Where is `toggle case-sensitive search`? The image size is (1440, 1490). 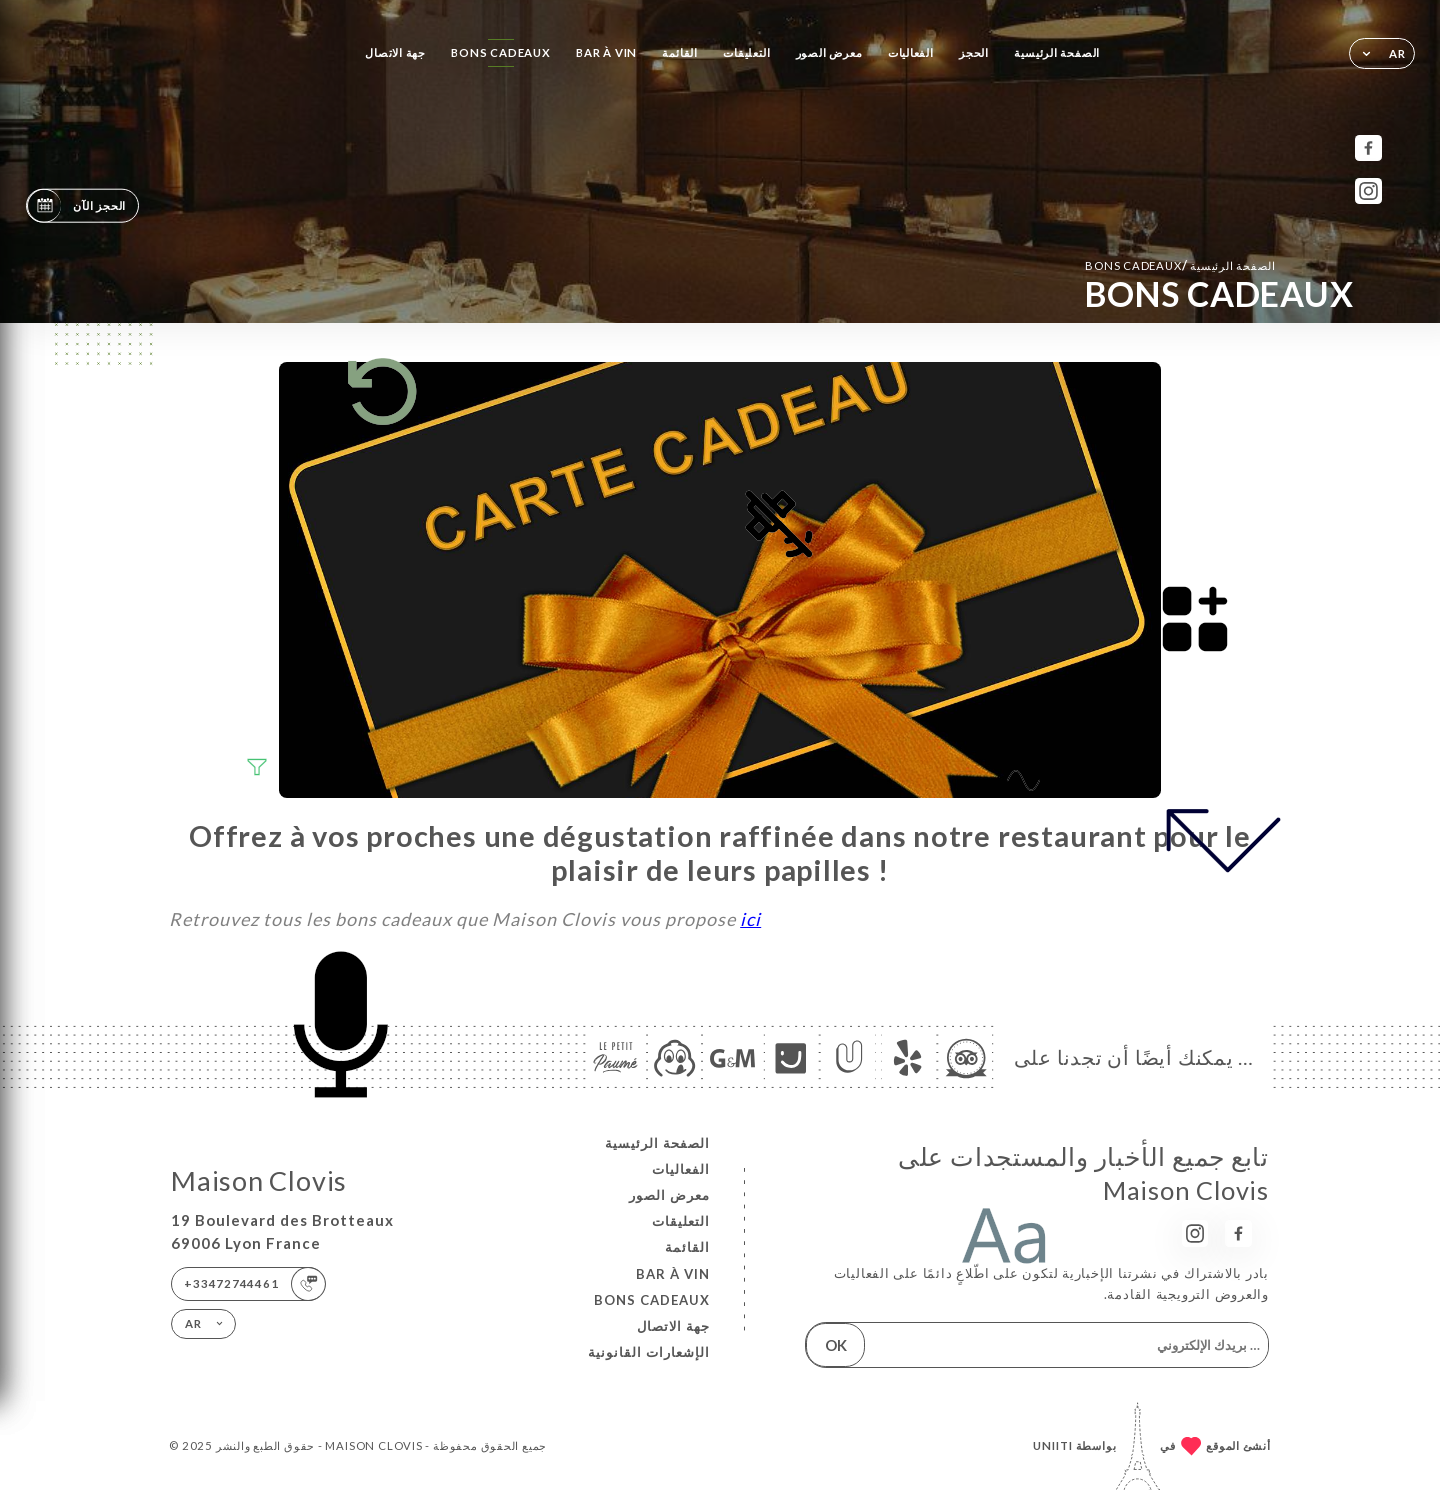 toggle case-sensitive search is located at coordinates (1004, 1236).